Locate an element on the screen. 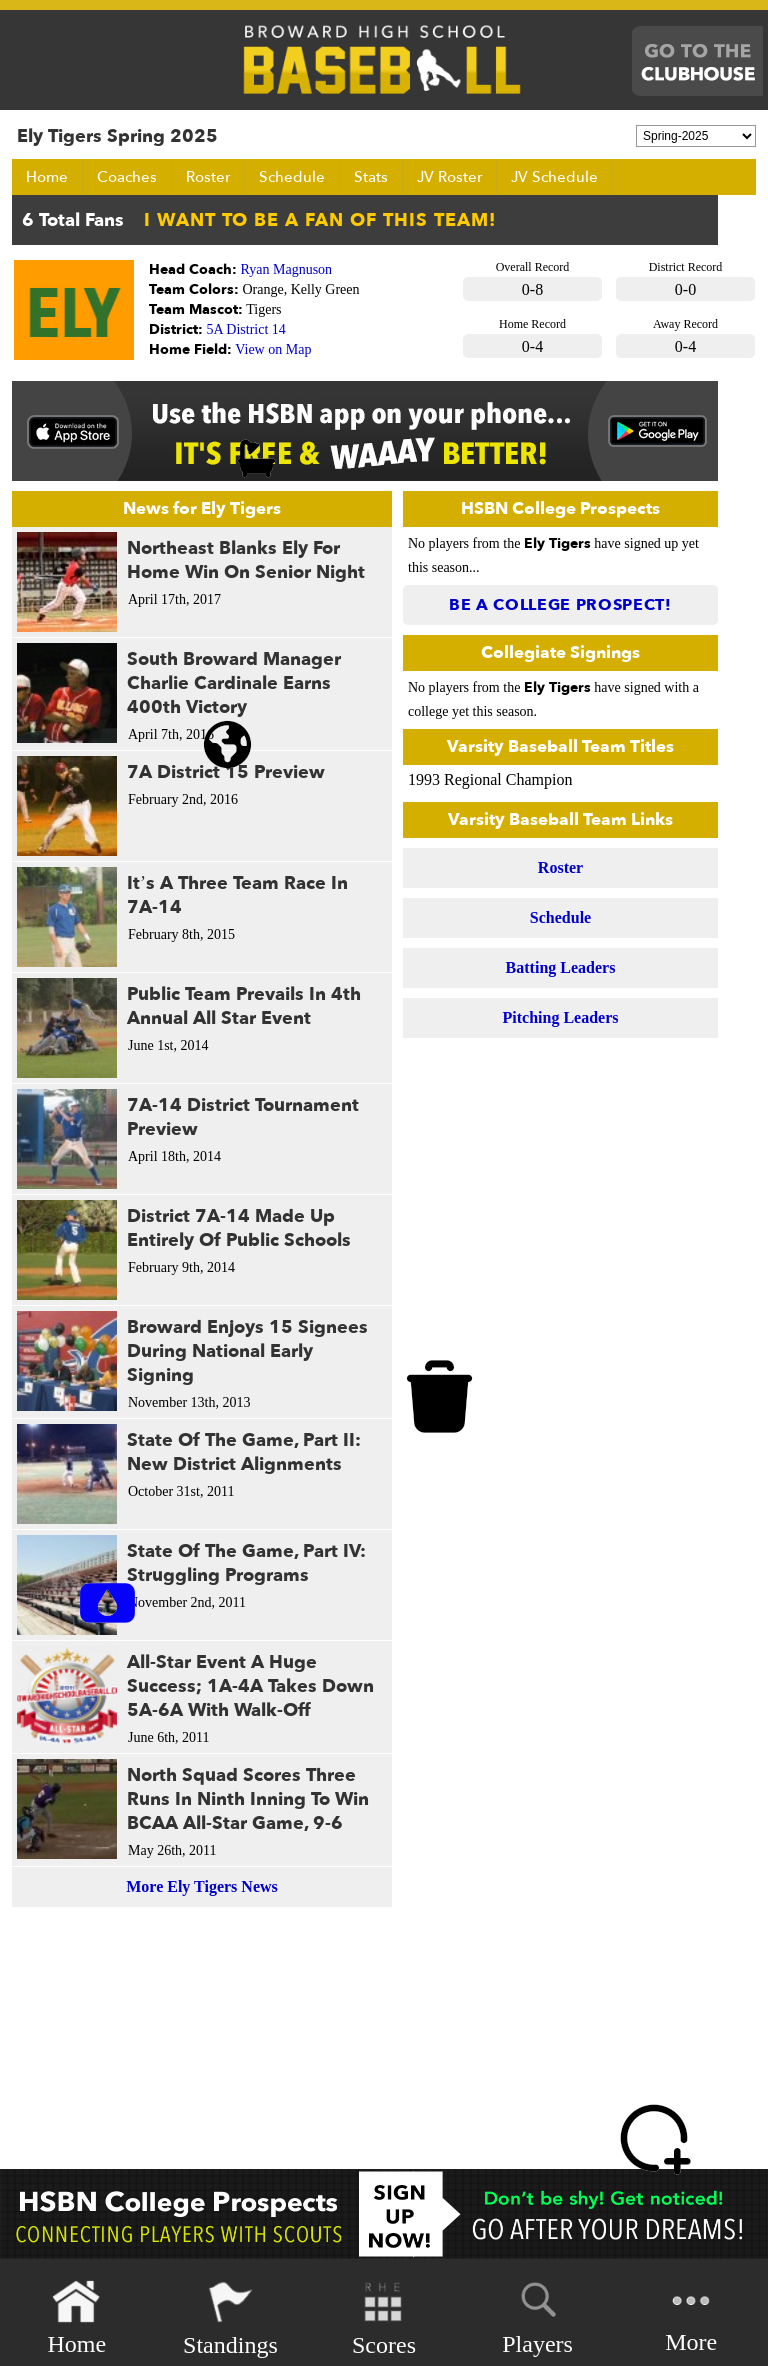 The height and width of the screenshot is (2366, 768). delete selected item is located at coordinates (439, 1396).